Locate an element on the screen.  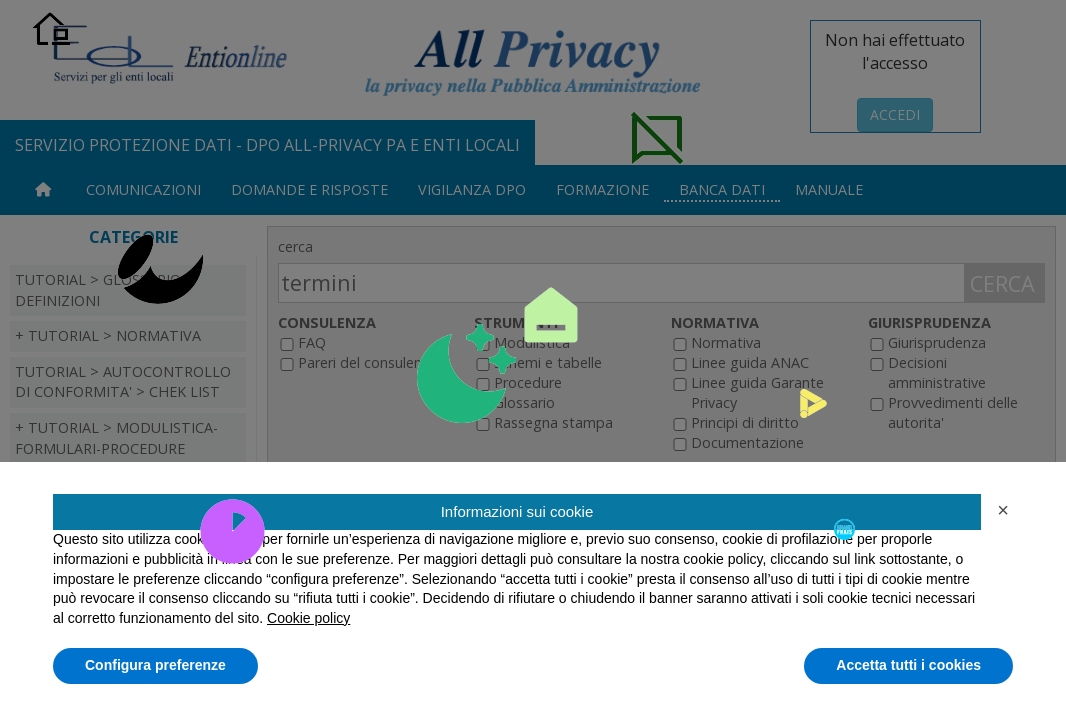
grand frais grocery store logo is located at coordinates (844, 529).